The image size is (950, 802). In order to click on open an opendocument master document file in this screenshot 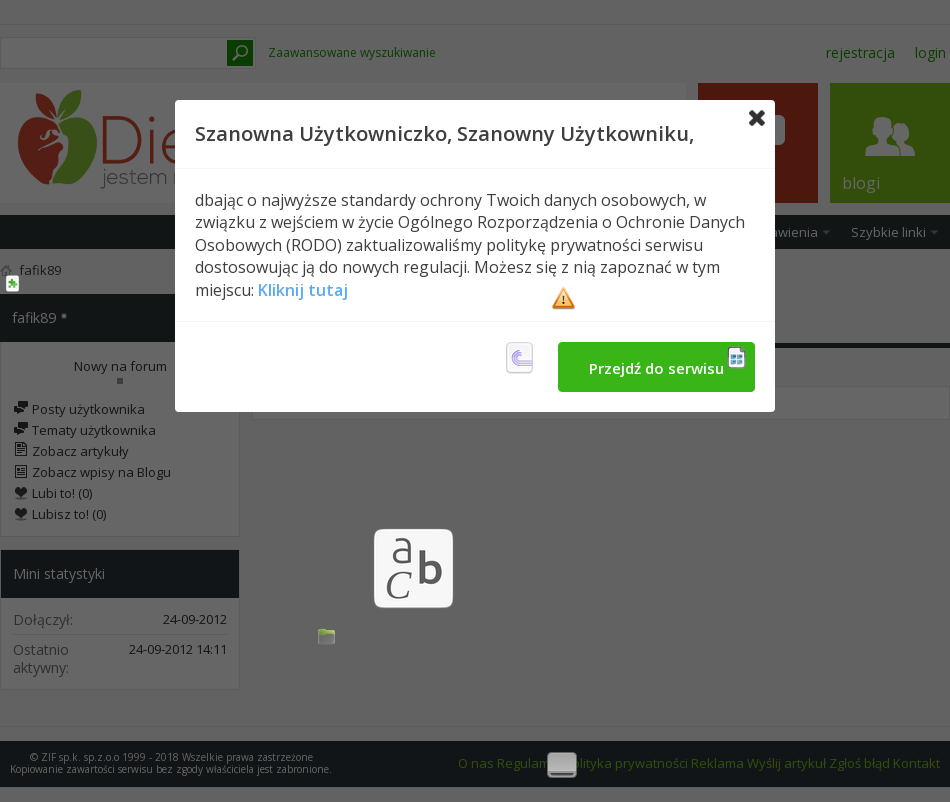, I will do `click(736, 357)`.